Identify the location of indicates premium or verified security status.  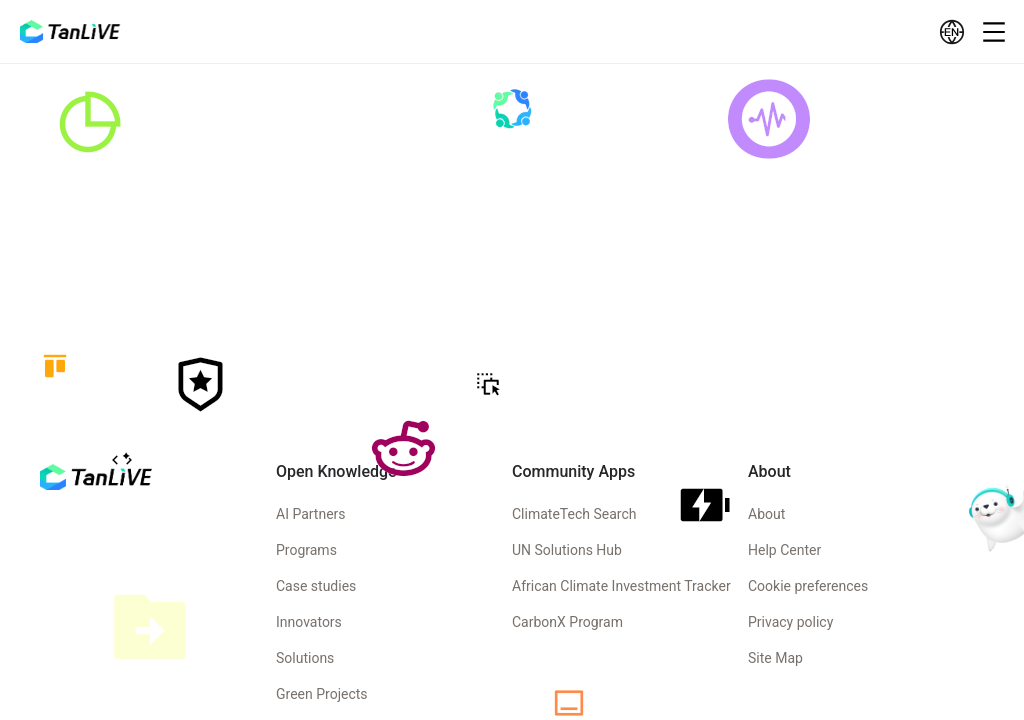
(200, 384).